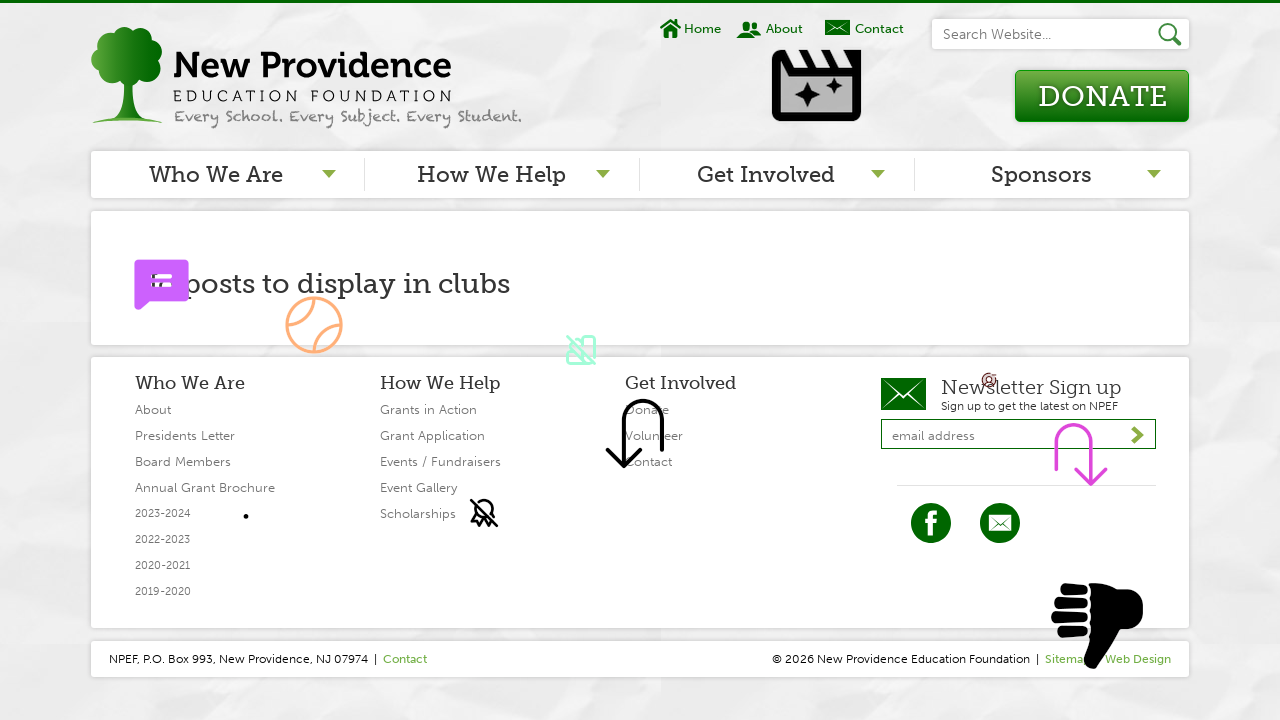 The image size is (1280, 720). Describe the element at coordinates (161, 280) in the screenshot. I see `open chat or messaging` at that location.